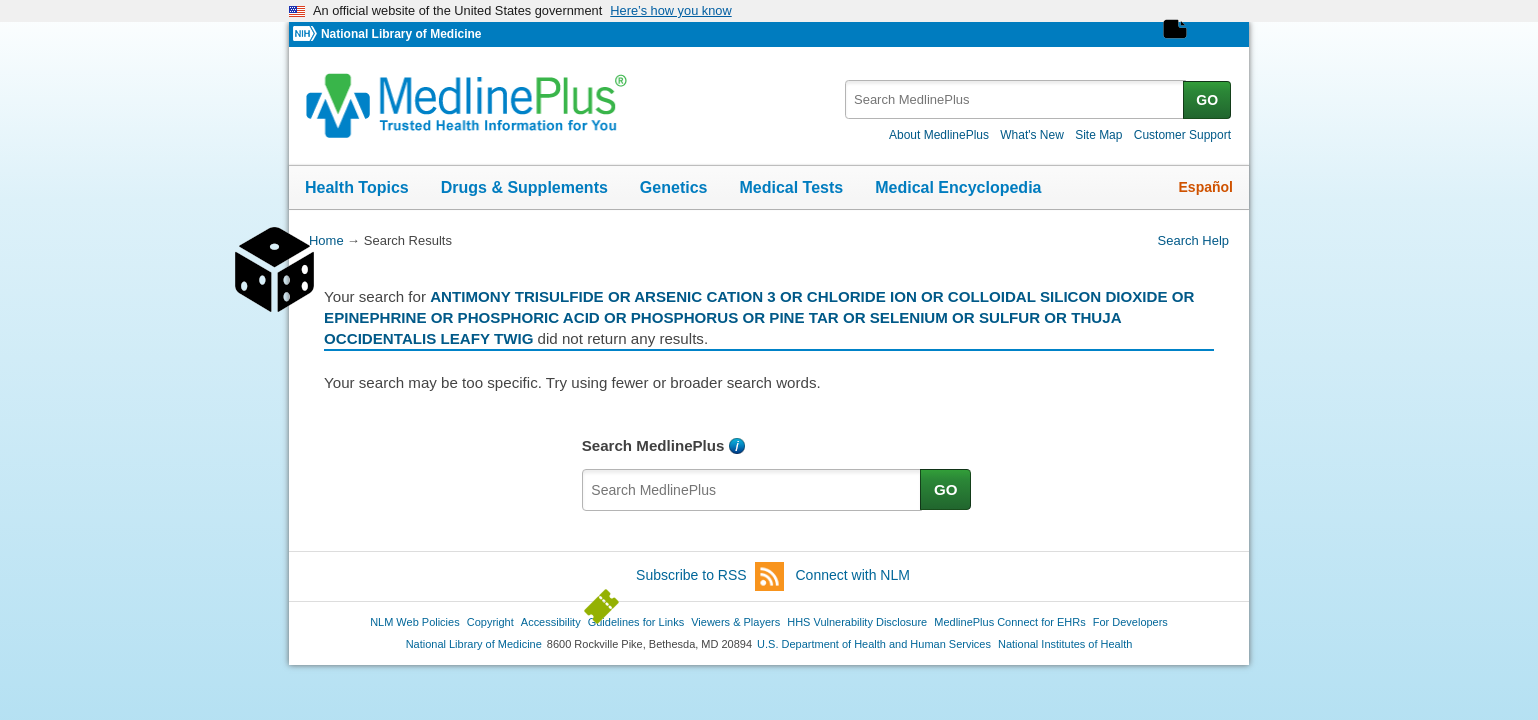  I want to click on randomize or shuffle content, so click(274, 269).